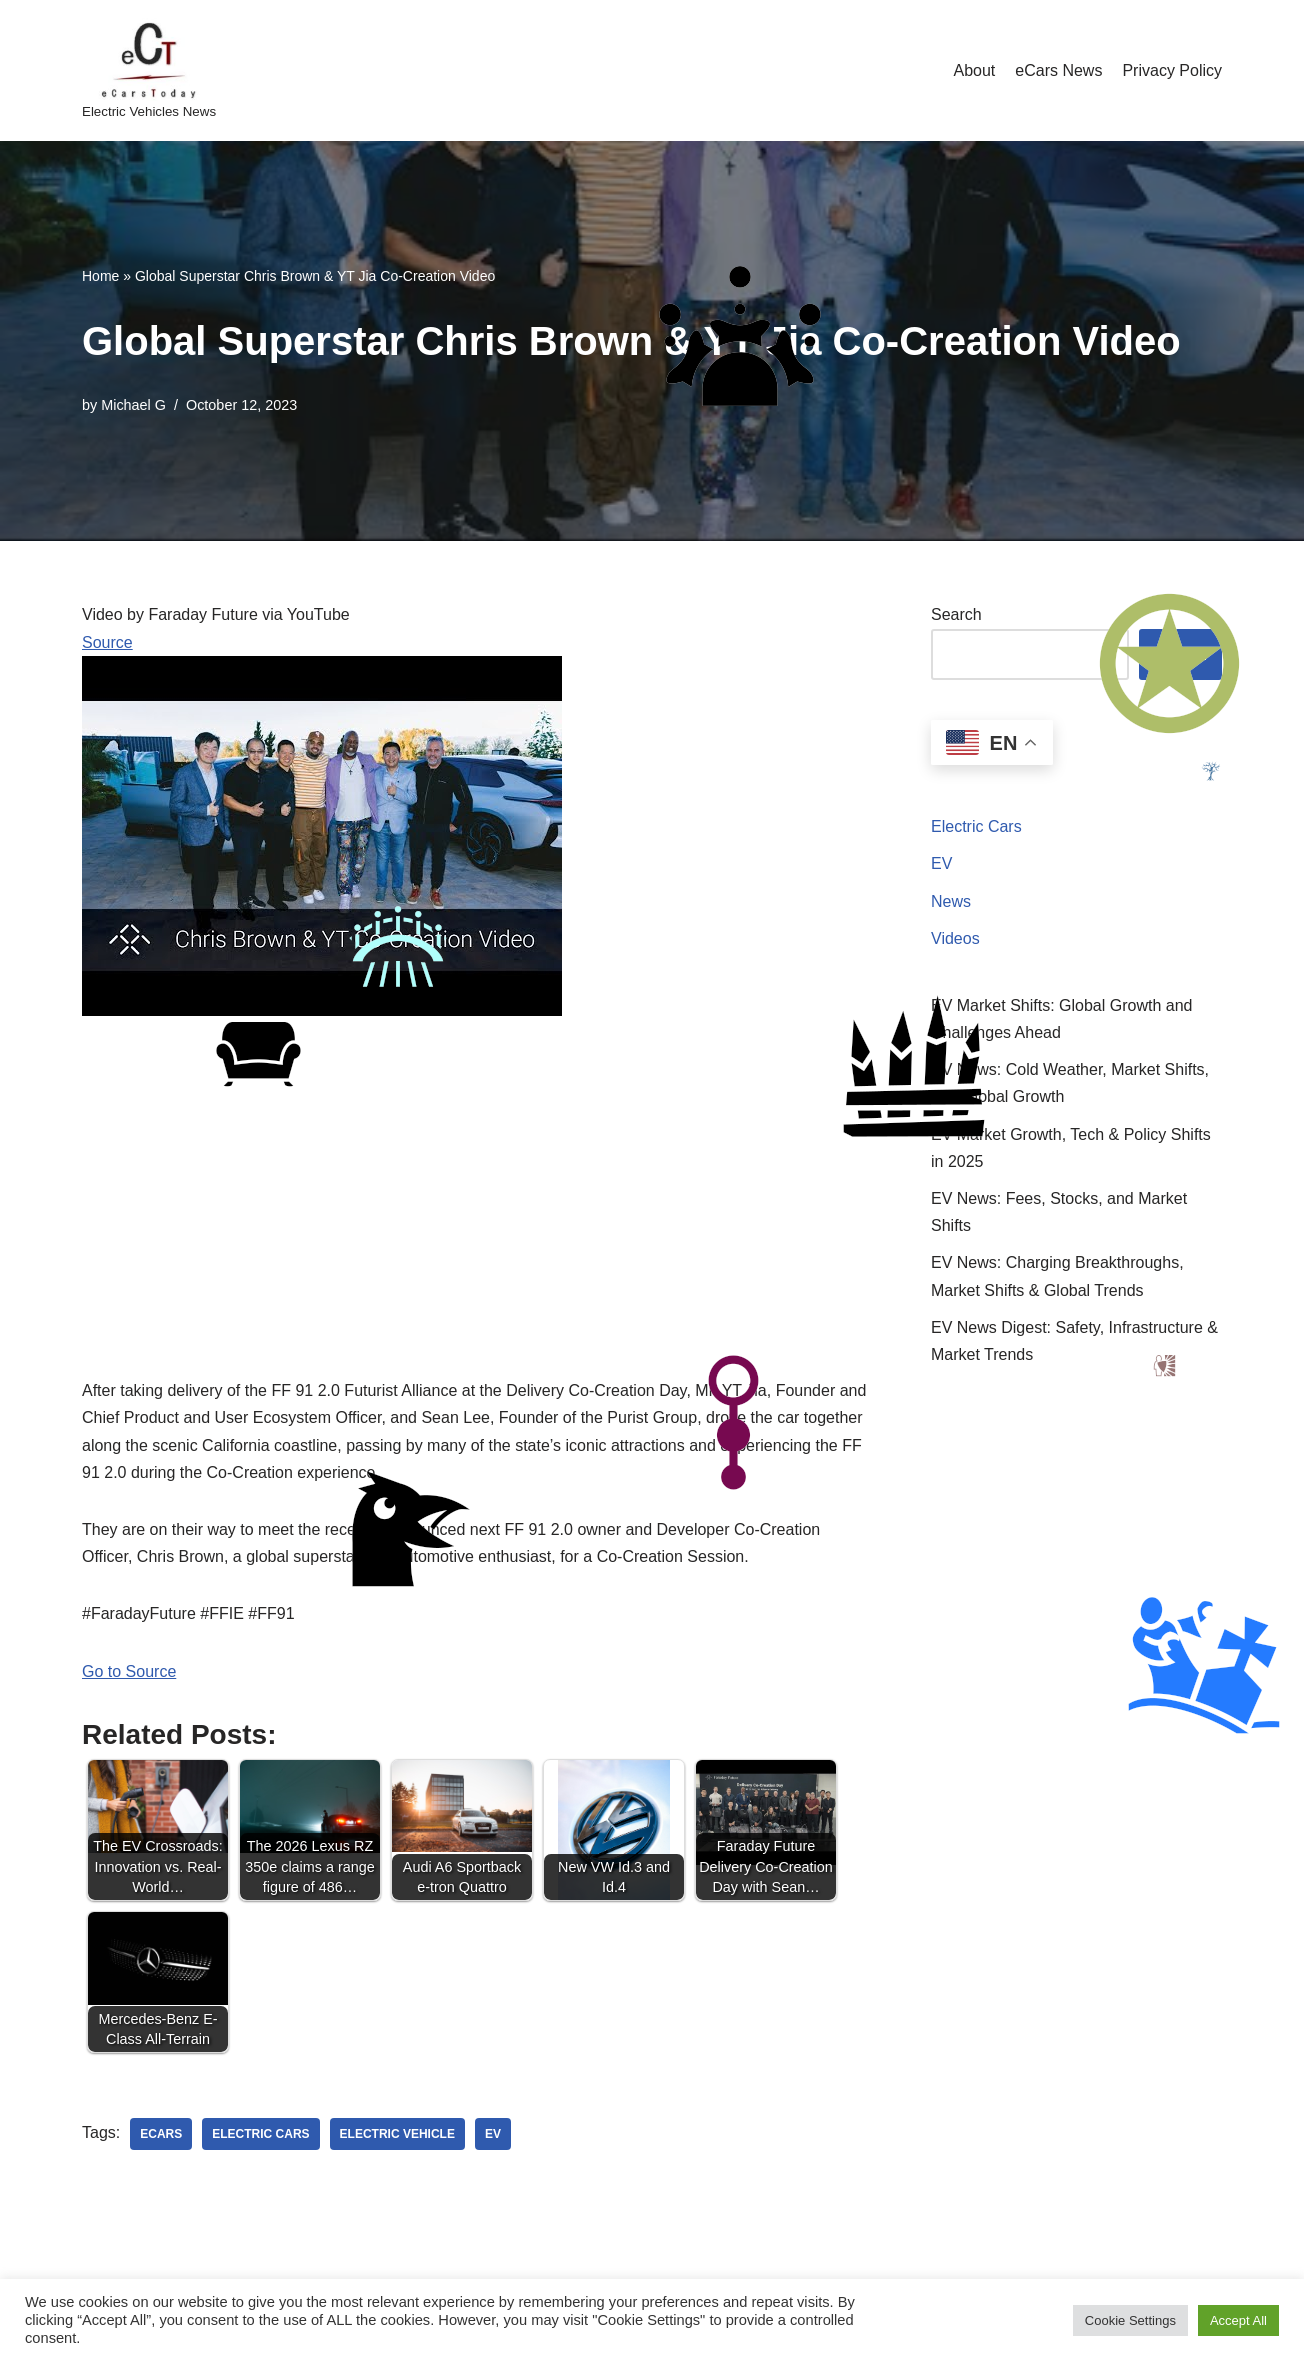  I want to click on indicates allied or friendly faction status, so click(1169, 663).